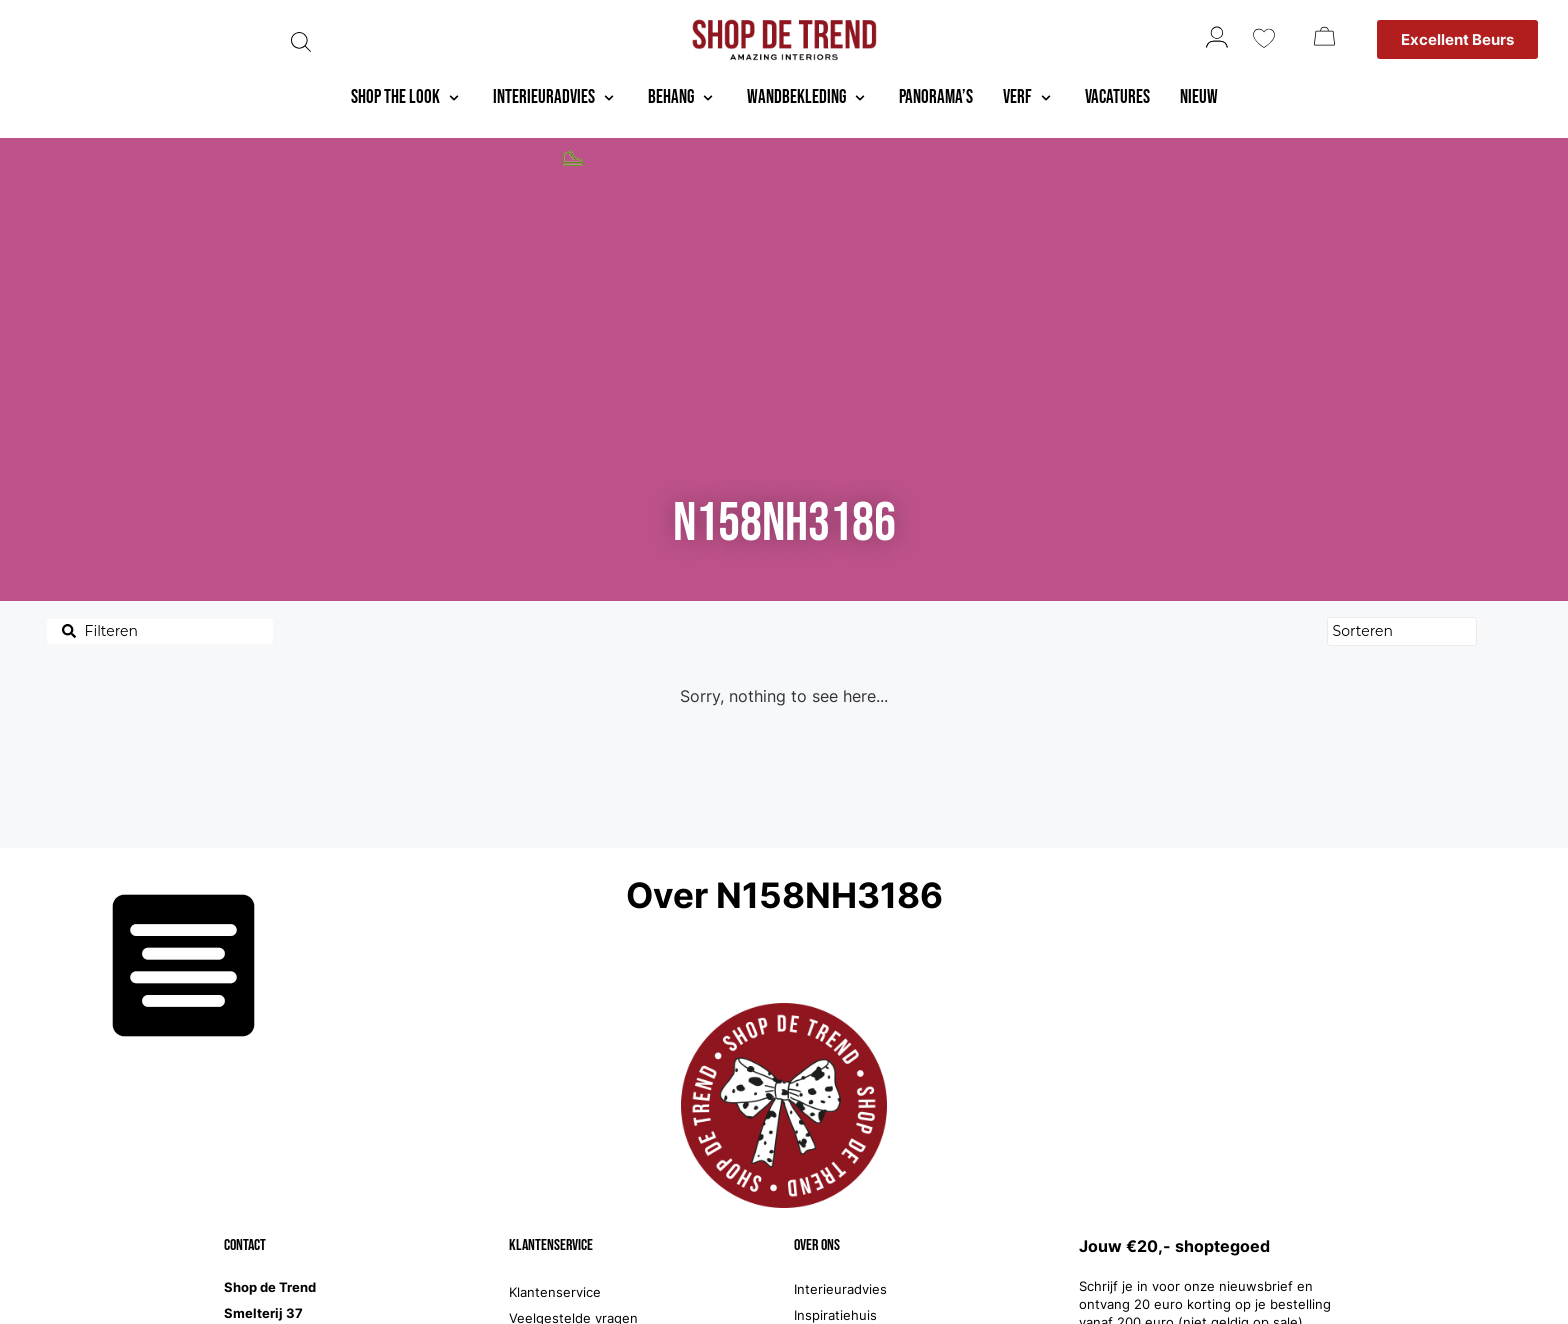 Image resolution: width=1568 pixels, height=1324 pixels. I want to click on access footwear or shoe category, so click(572, 159).